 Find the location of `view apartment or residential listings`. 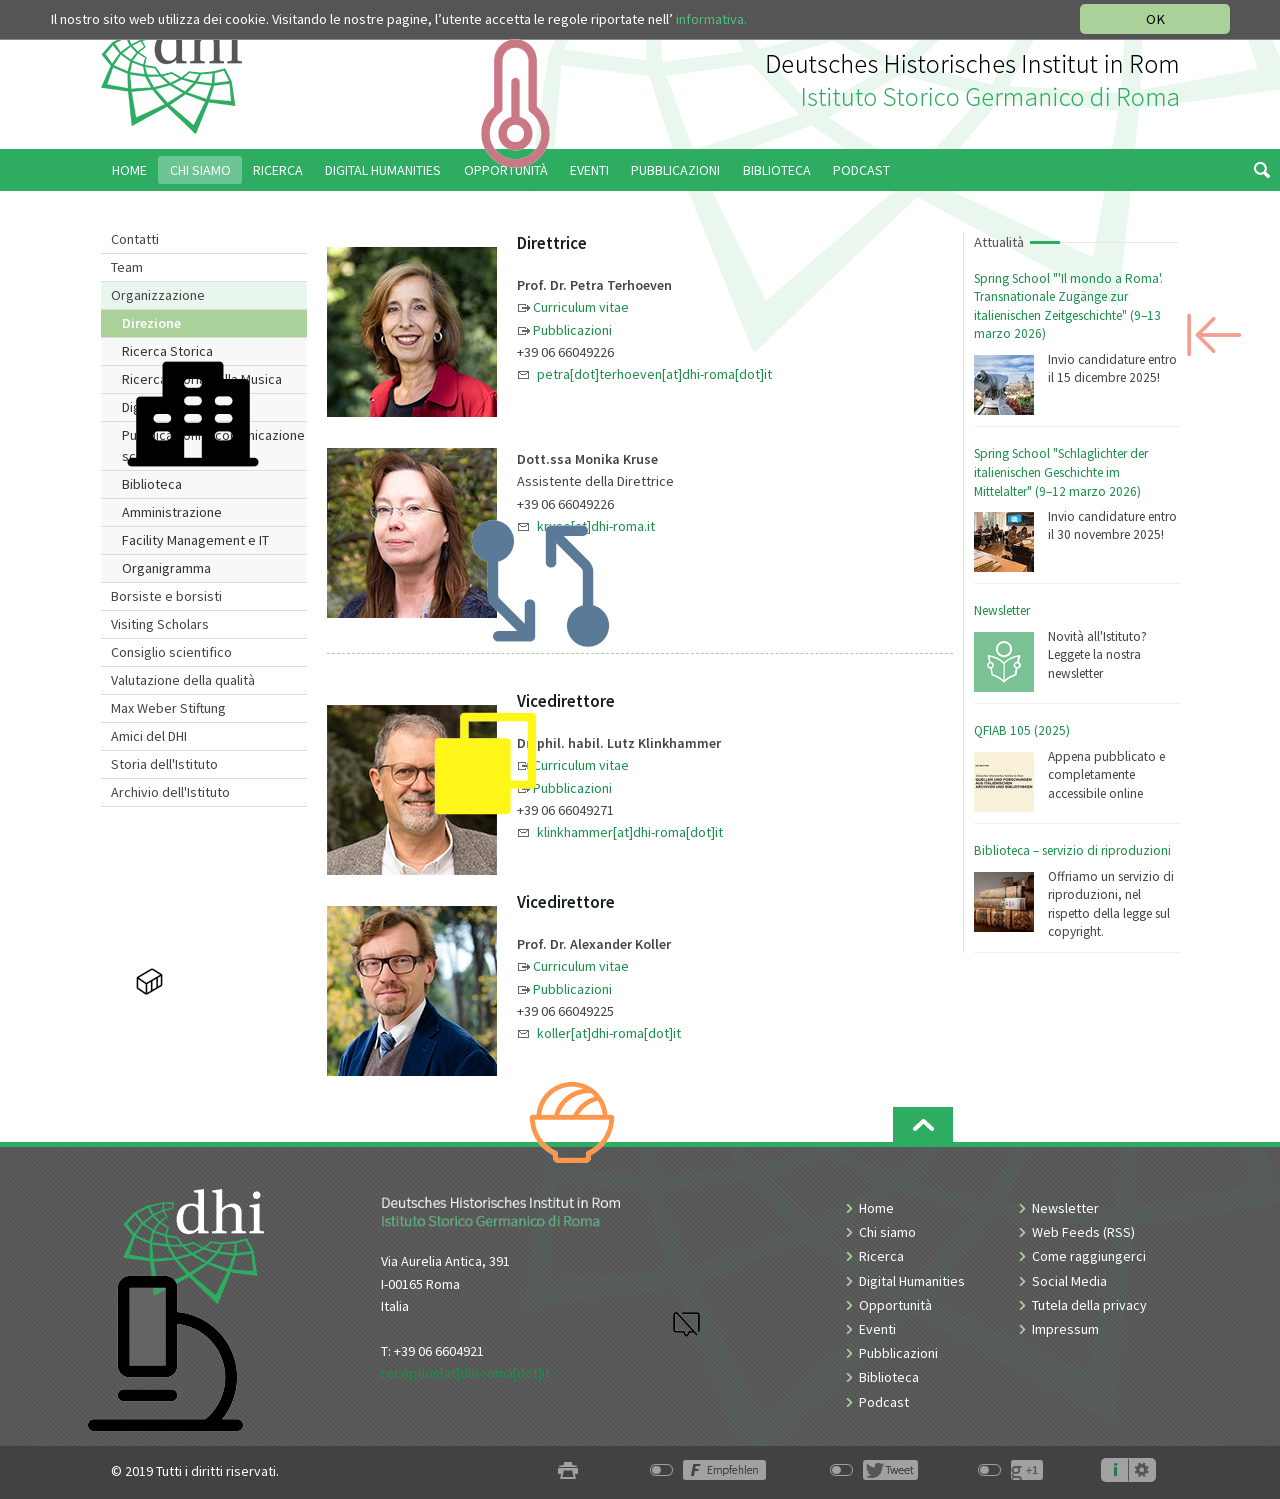

view apartment or residential listings is located at coordinates (193, 414).